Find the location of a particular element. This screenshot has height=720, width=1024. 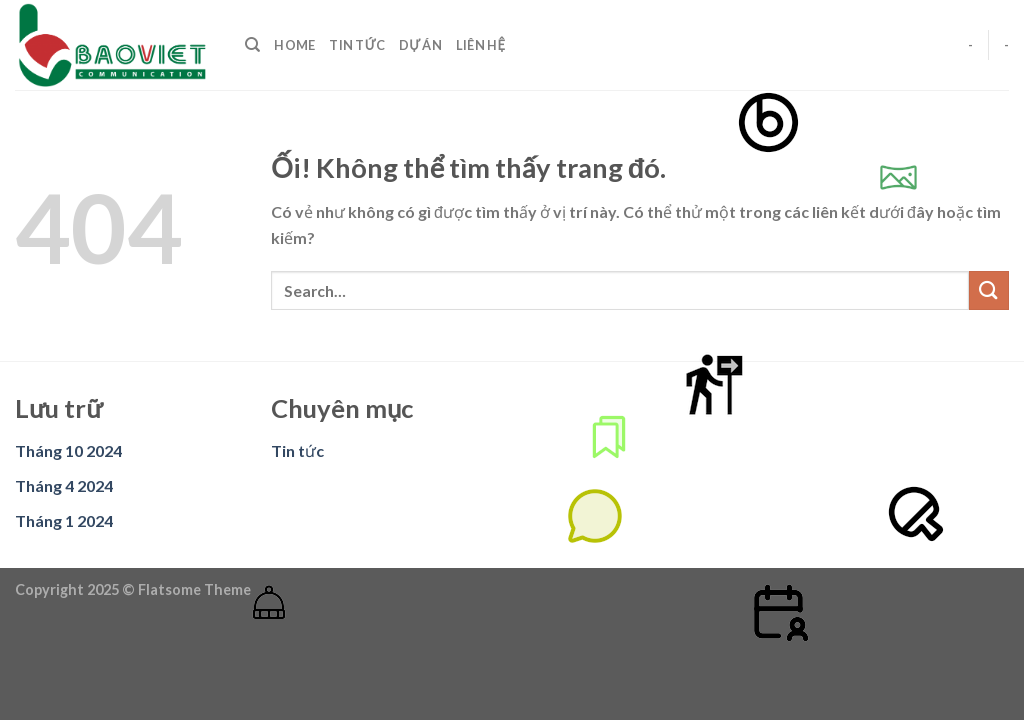

select winter or cold weather category is located at coordinates (269, 604).